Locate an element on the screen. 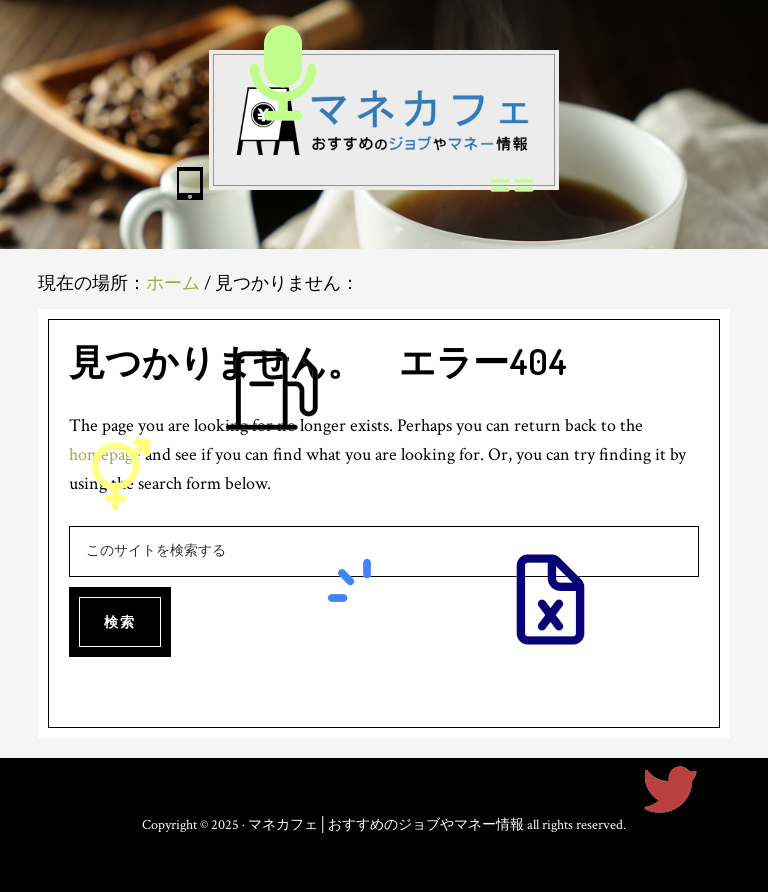  select gender or sex options is located at coordinates (121, 474).